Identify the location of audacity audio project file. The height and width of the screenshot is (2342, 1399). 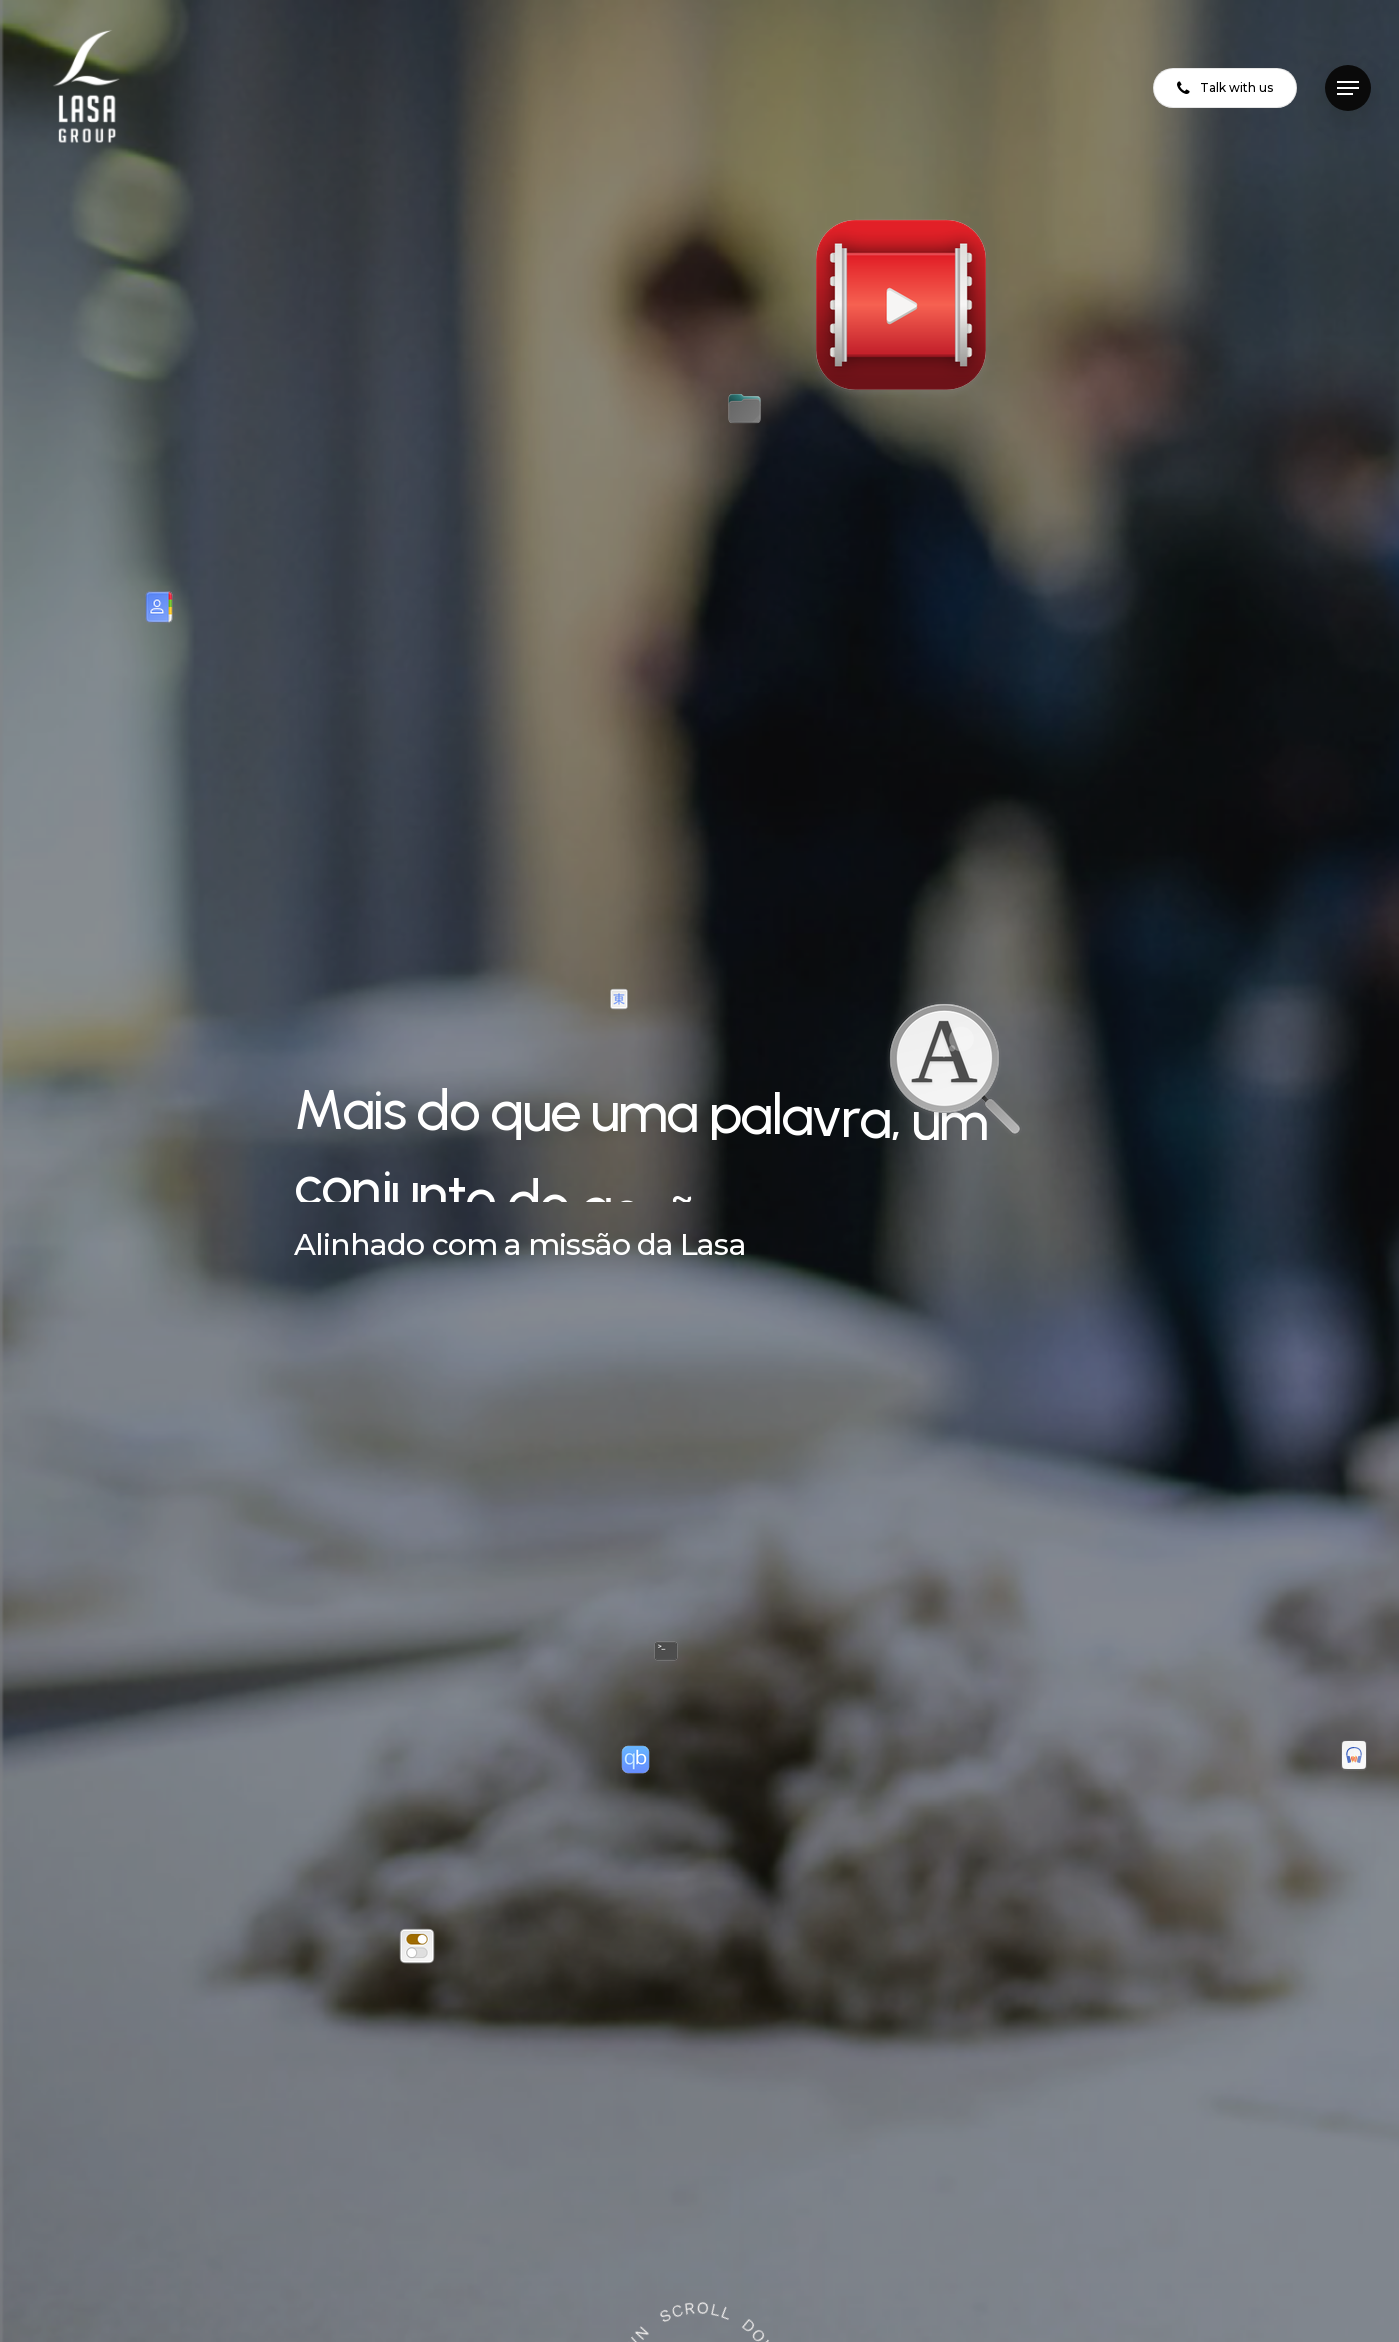
(1354, 1755).